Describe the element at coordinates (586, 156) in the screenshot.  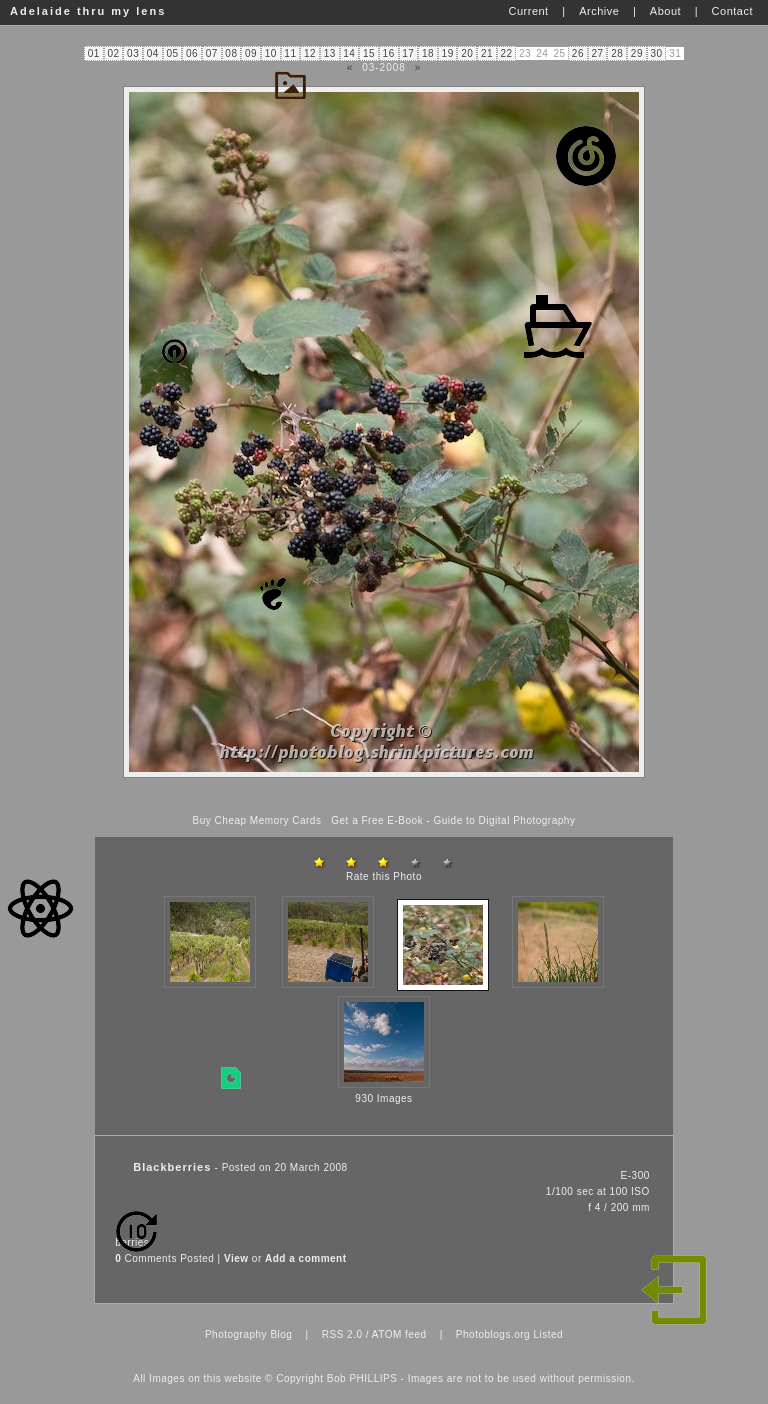
I see `open netease cloud music app` at that location.